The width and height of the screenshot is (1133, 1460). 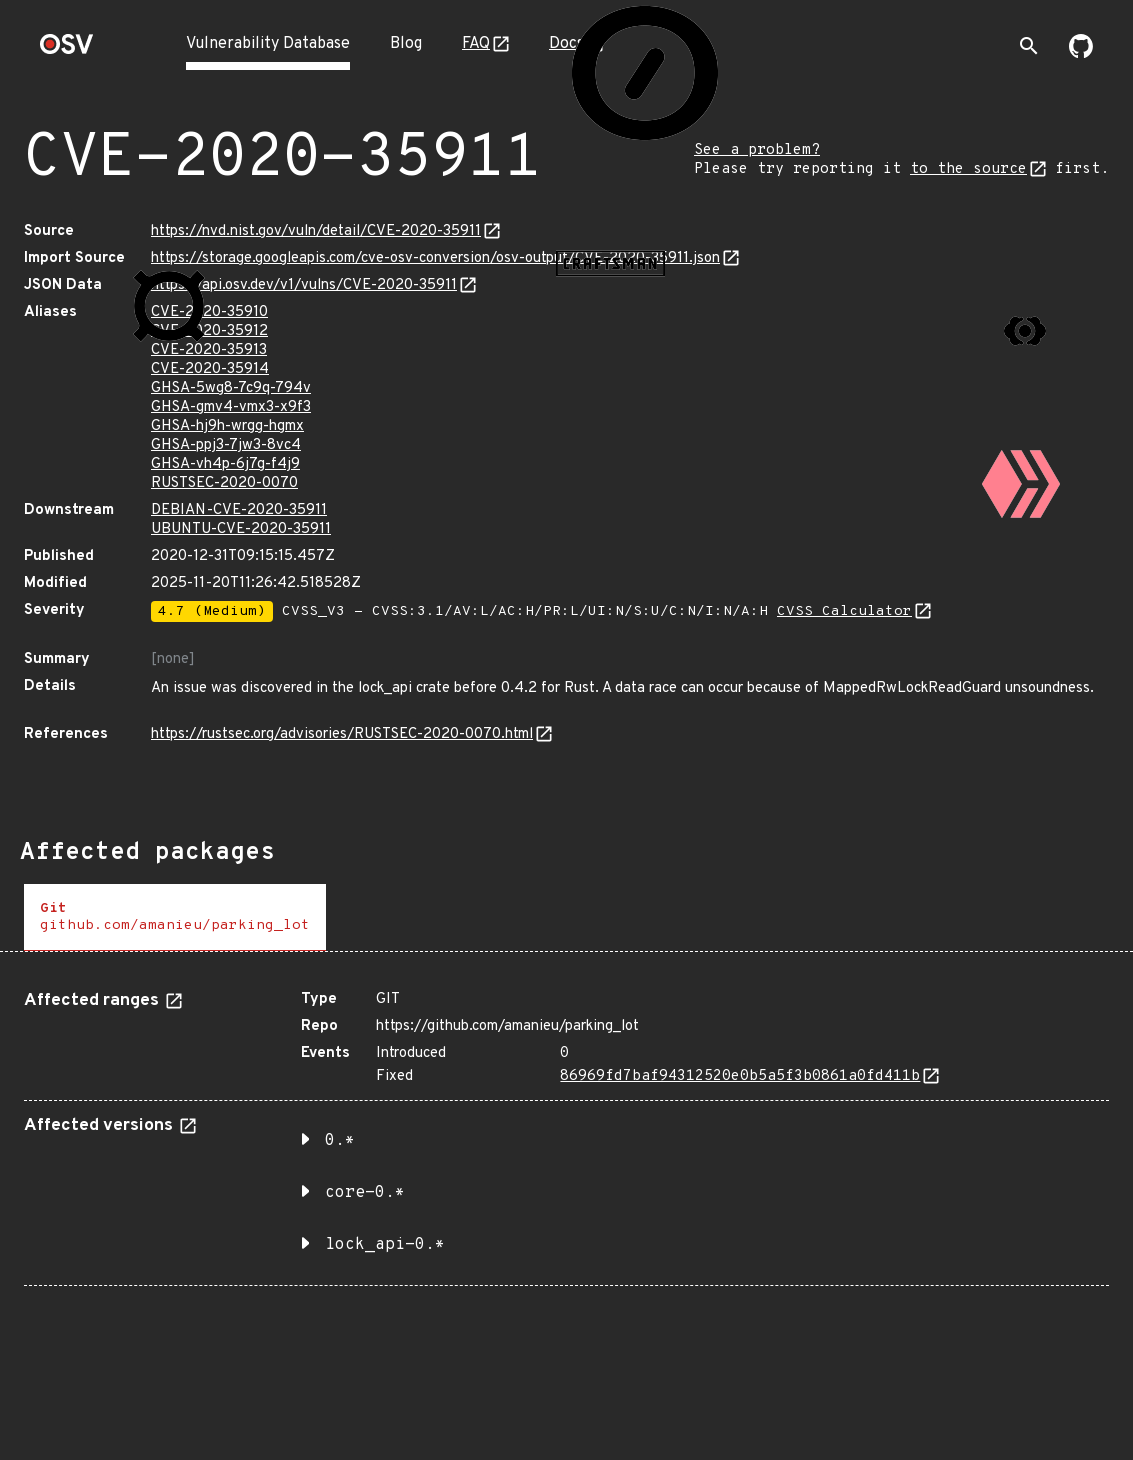 What do you see at coordinates (645, 73) in the screenshot?
I see `automattic company logo` at bounding box center [645, 73].